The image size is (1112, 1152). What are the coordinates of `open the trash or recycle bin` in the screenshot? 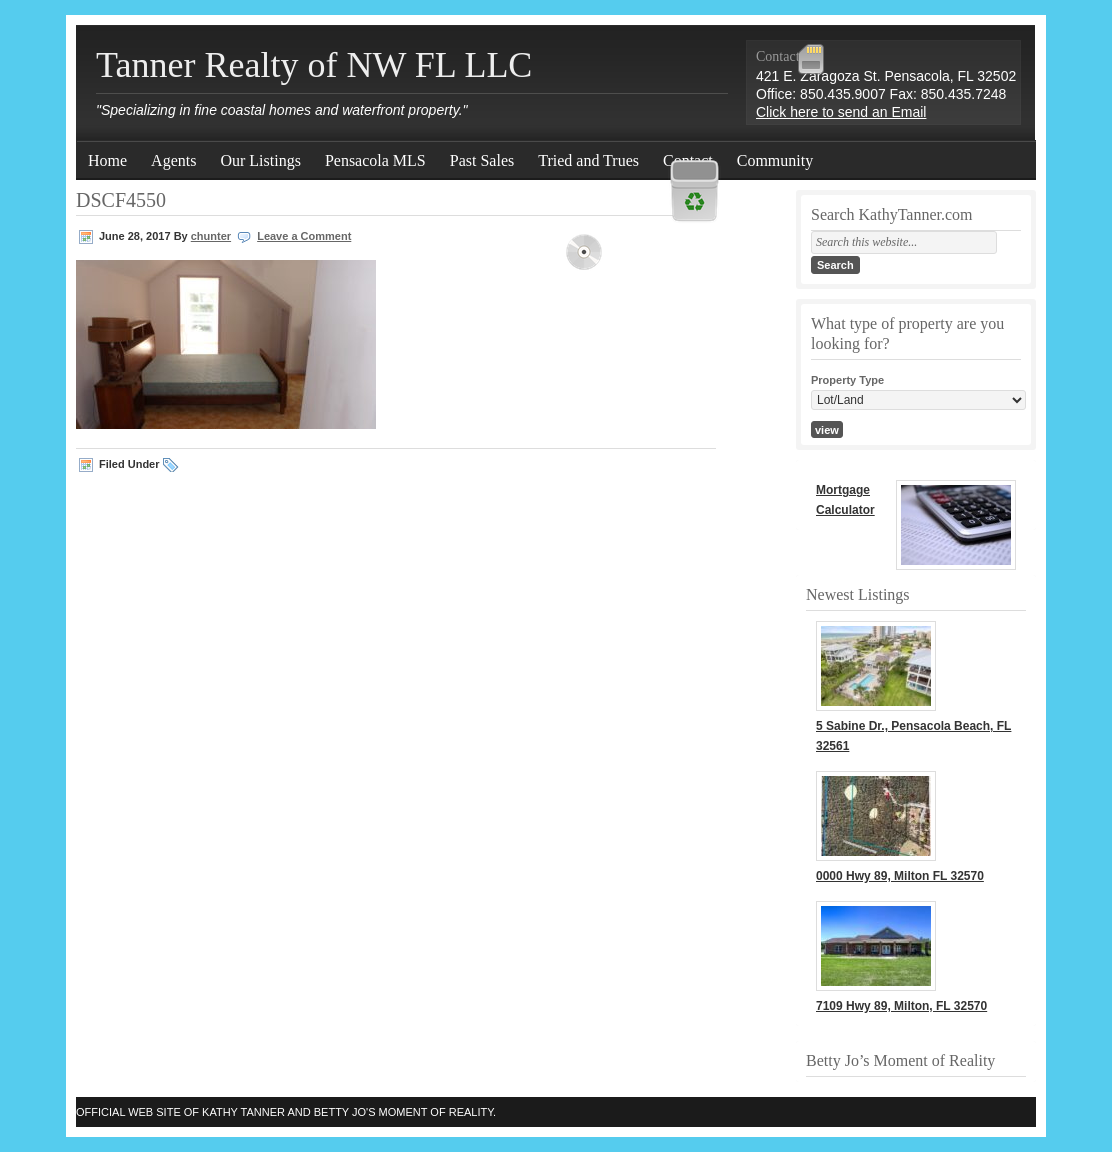 It's located at (694, 190).